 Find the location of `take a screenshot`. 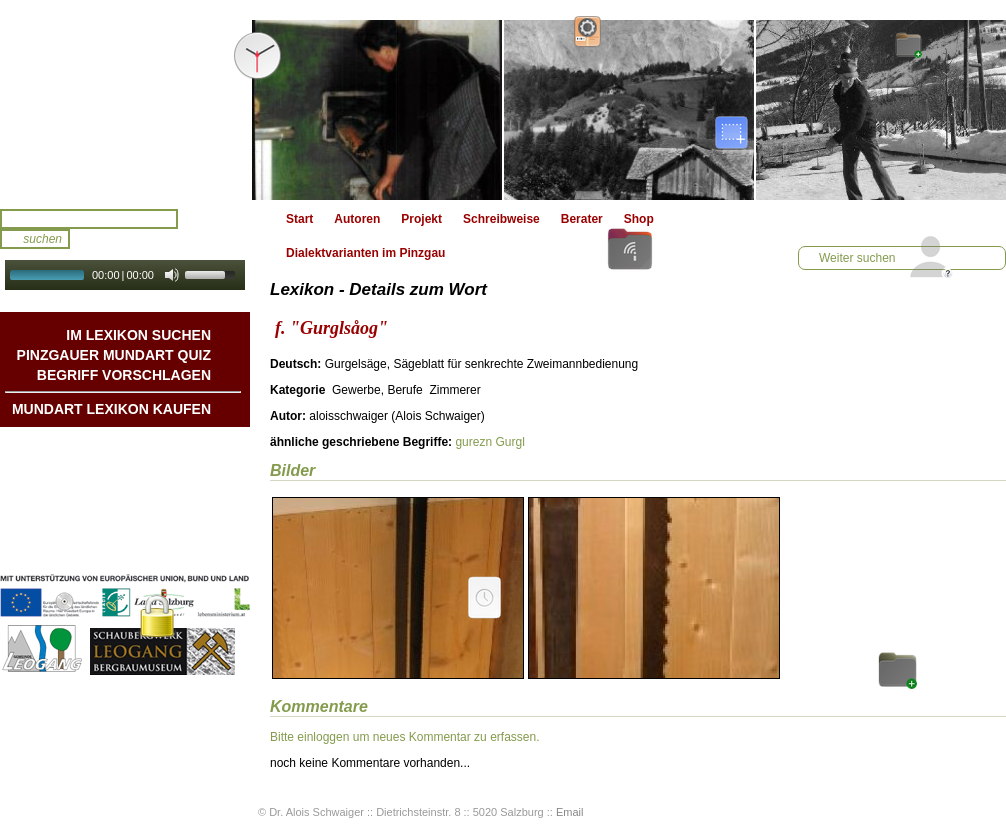

take a screenshot is located at coordinates (731, 132).